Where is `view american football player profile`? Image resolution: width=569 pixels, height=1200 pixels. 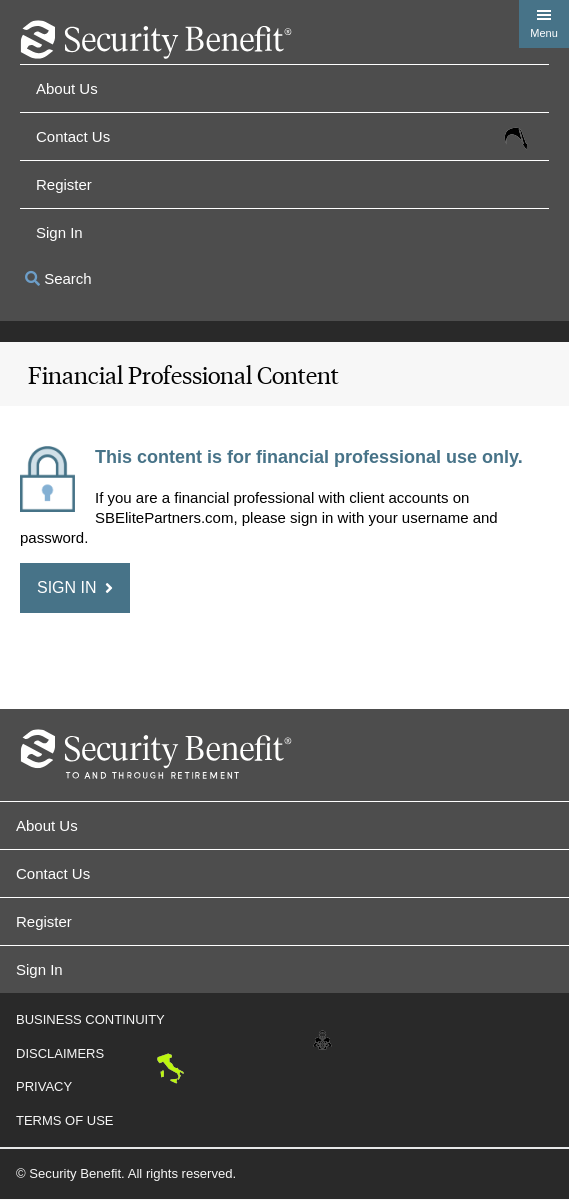 view american football player profile is located at coordinates (322, 1039).